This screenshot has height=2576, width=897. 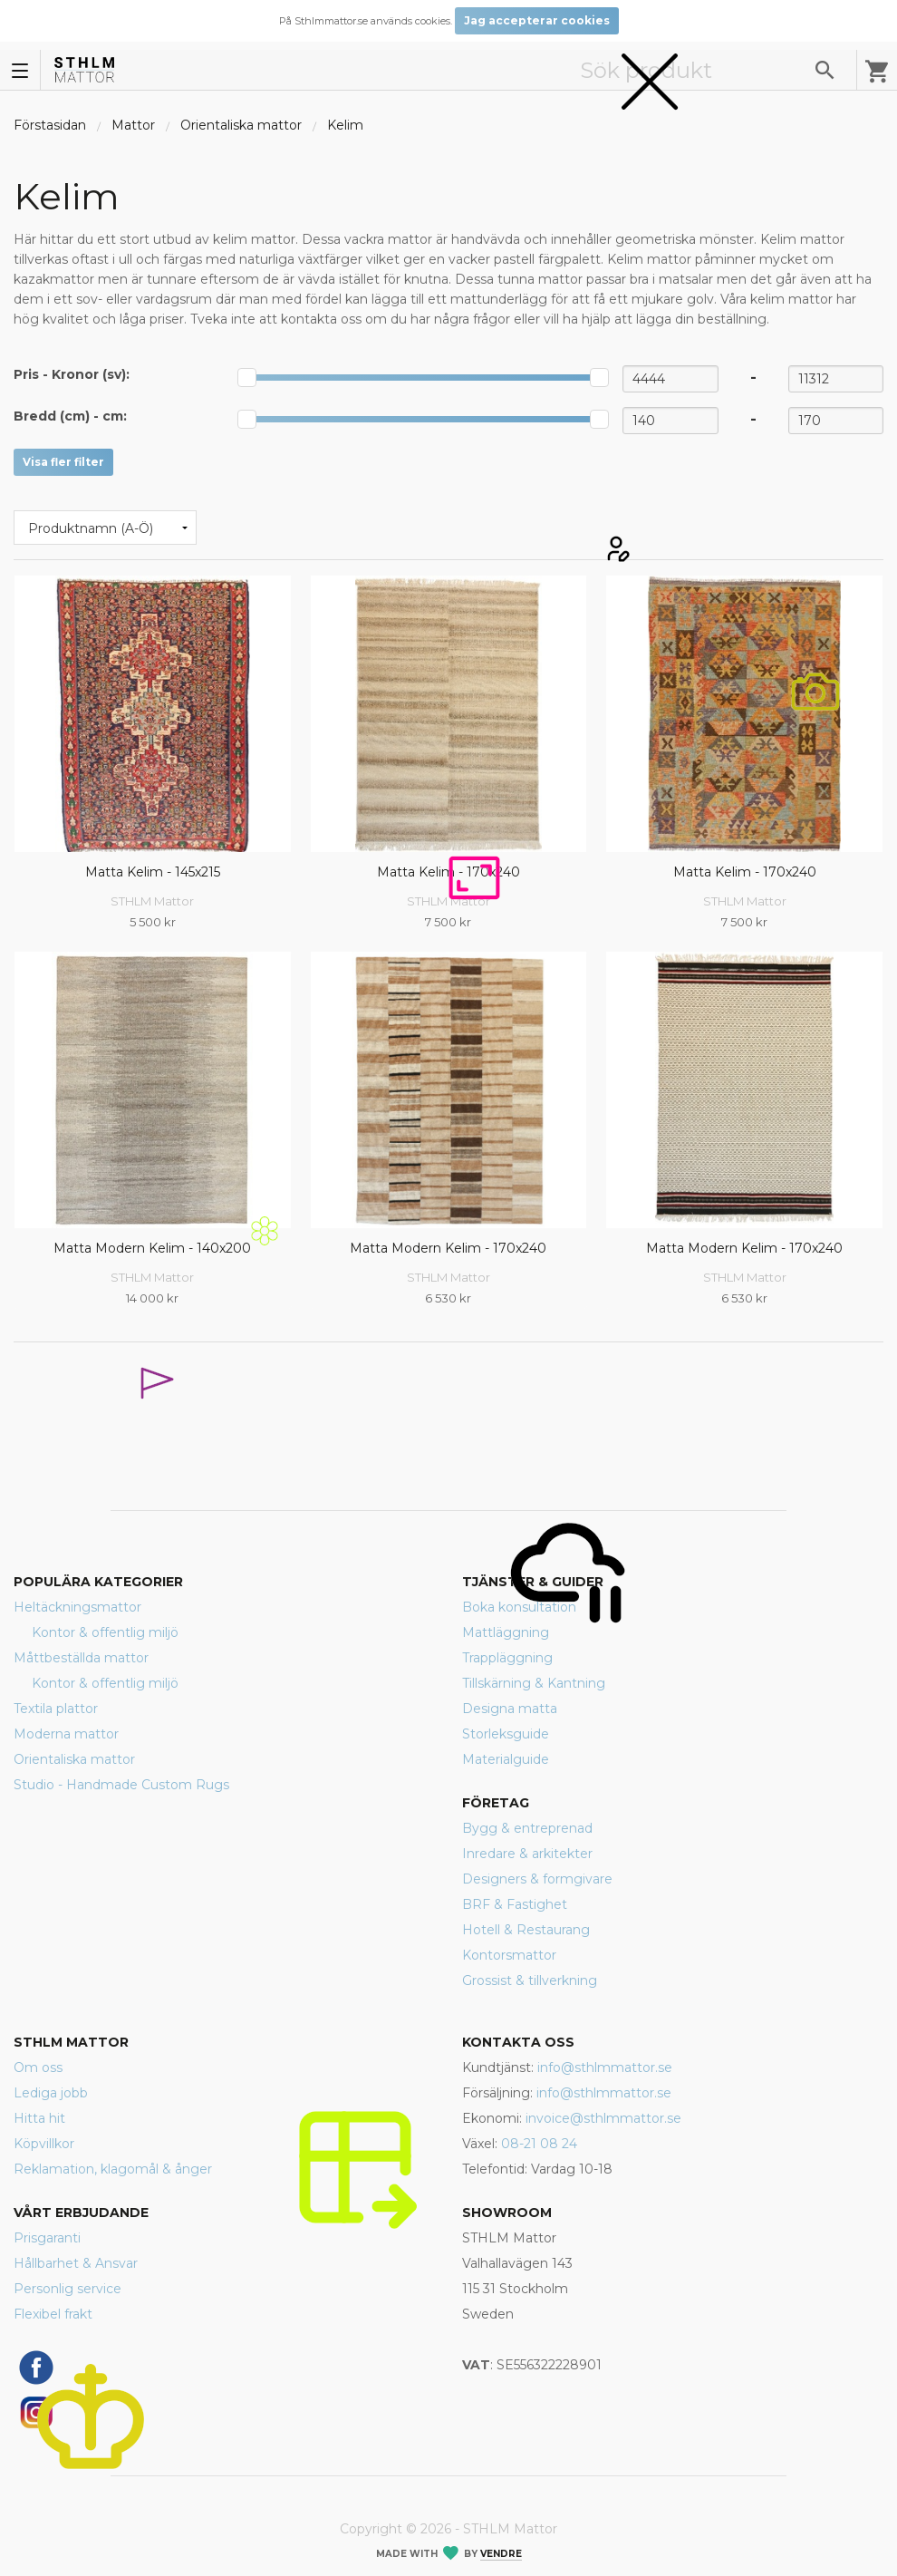 What do you see at coordinates (355, 2167) in the screenshot?
I see `export table data to external file` at bounding box center [355, 2167].